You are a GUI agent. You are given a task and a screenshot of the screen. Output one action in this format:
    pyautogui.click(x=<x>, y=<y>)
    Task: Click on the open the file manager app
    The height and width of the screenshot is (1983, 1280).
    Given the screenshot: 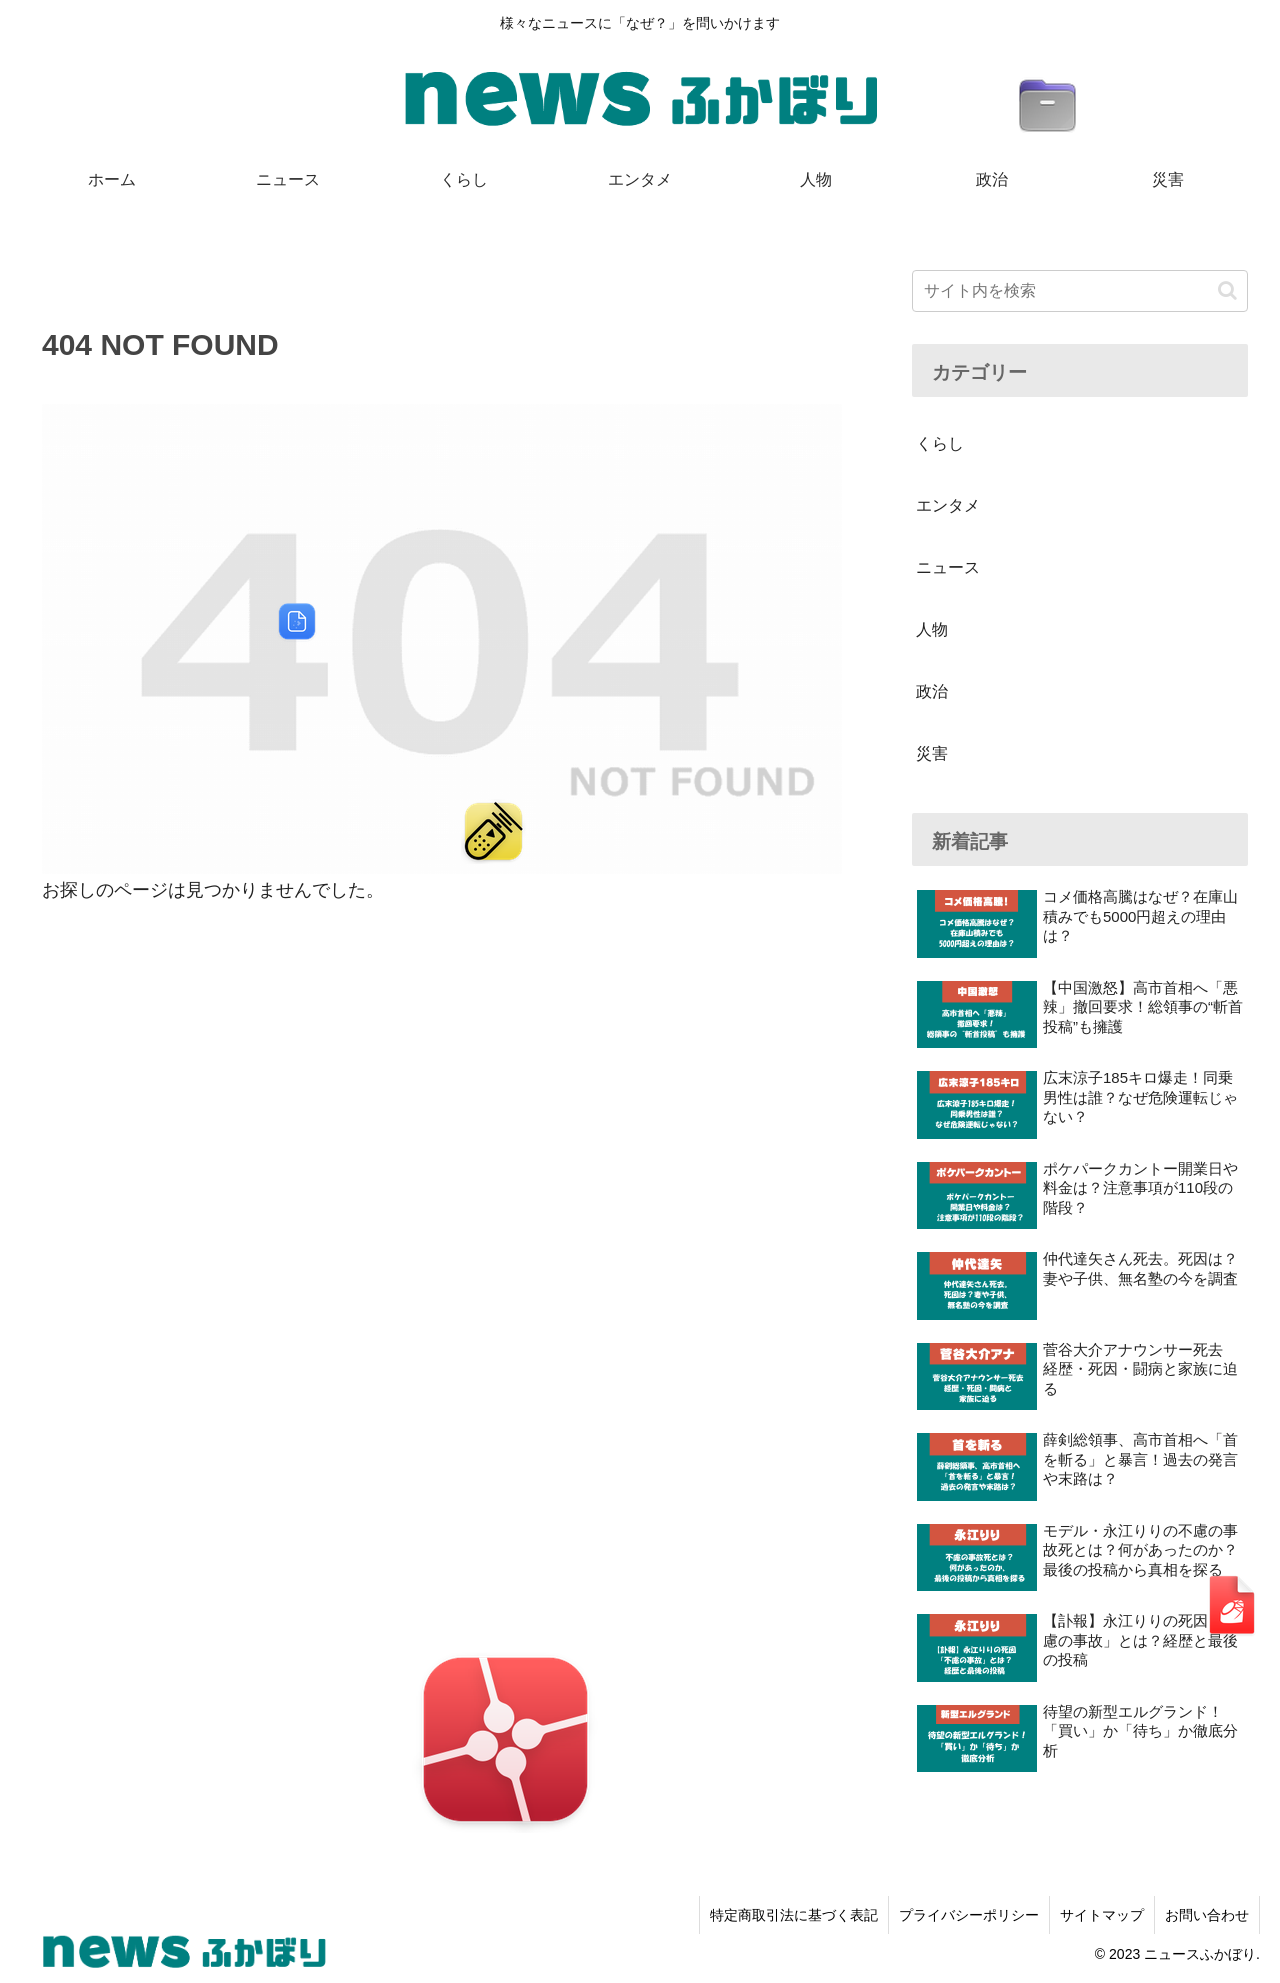 What is the action you would take?
    pyautogui.click(x=1047, y=105)
    